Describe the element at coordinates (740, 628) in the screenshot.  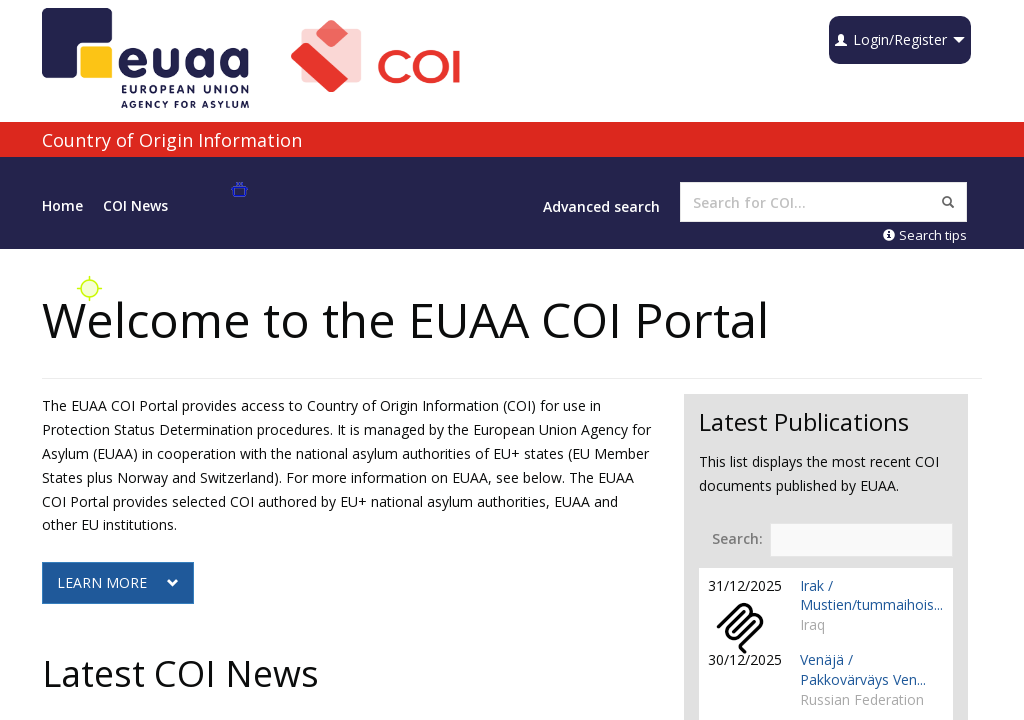
I see `connect to model context protocol services` at that location.